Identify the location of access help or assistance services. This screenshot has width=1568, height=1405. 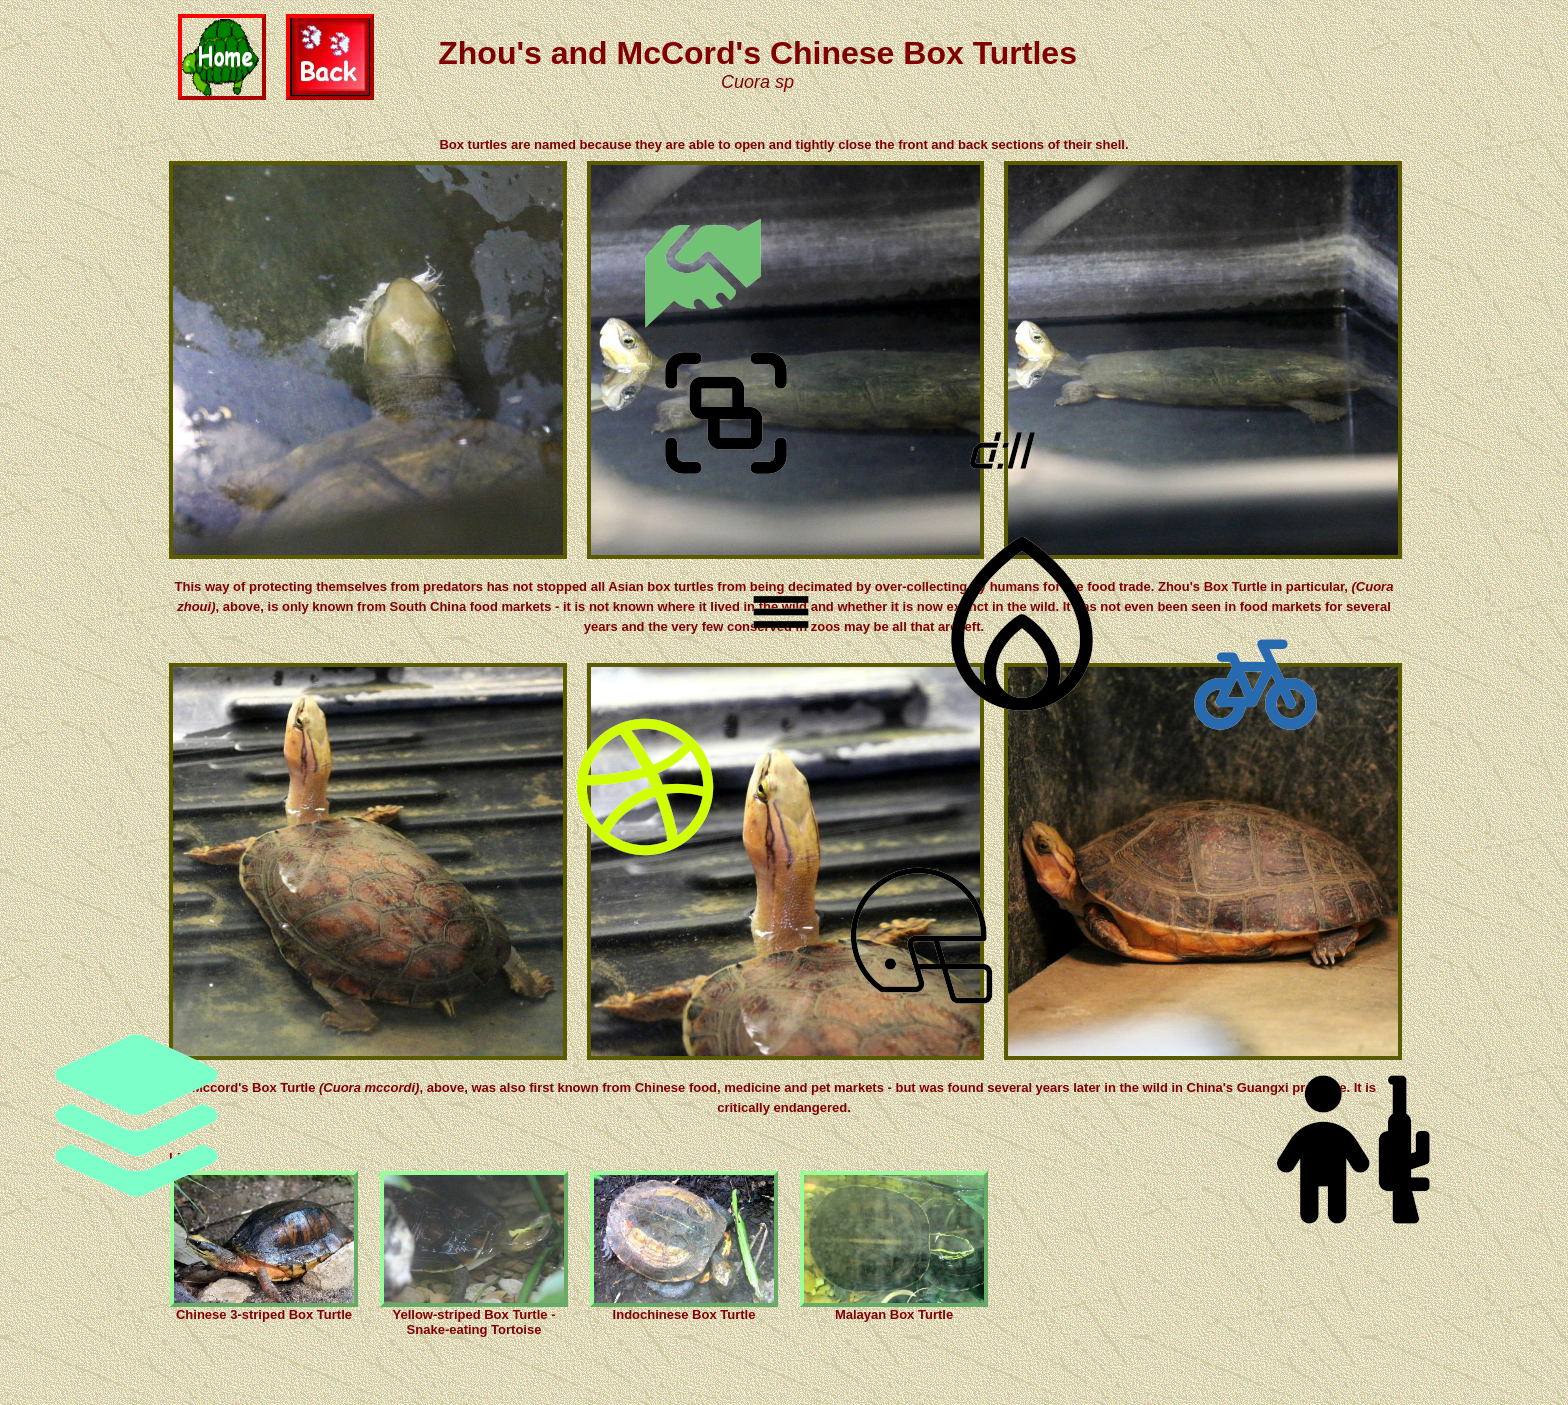
(703, 270).